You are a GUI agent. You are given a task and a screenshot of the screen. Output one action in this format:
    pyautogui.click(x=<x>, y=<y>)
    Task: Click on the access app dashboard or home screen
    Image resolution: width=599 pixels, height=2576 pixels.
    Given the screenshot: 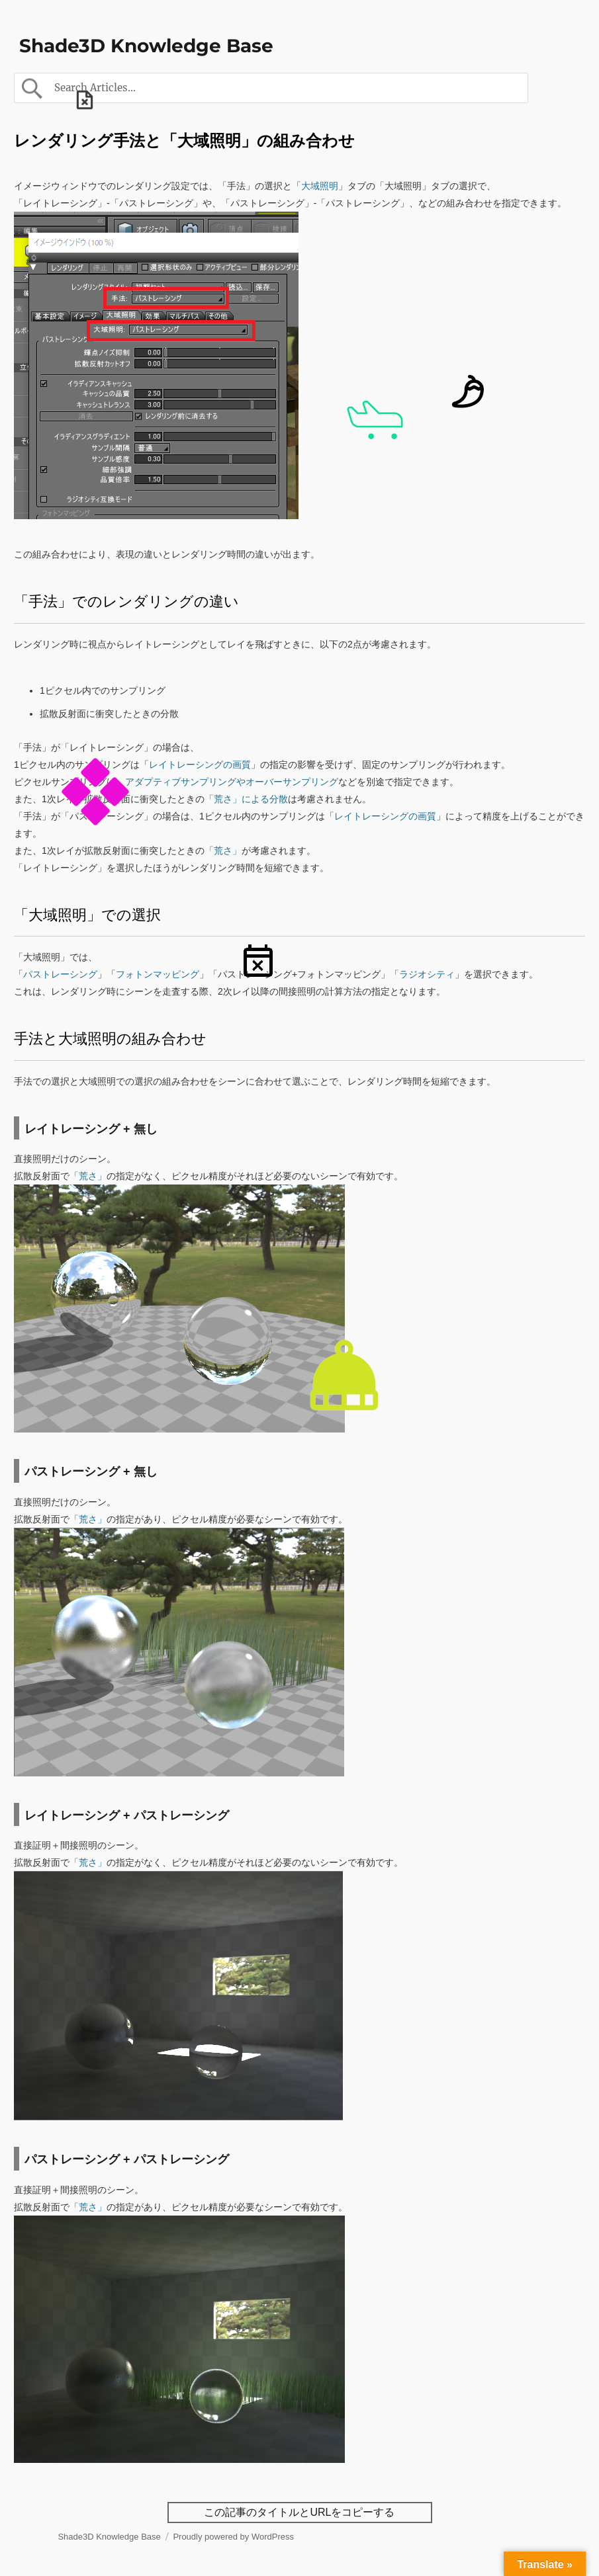 What is the action you would take?
    pyautogui.click(x=95, y=792)
    